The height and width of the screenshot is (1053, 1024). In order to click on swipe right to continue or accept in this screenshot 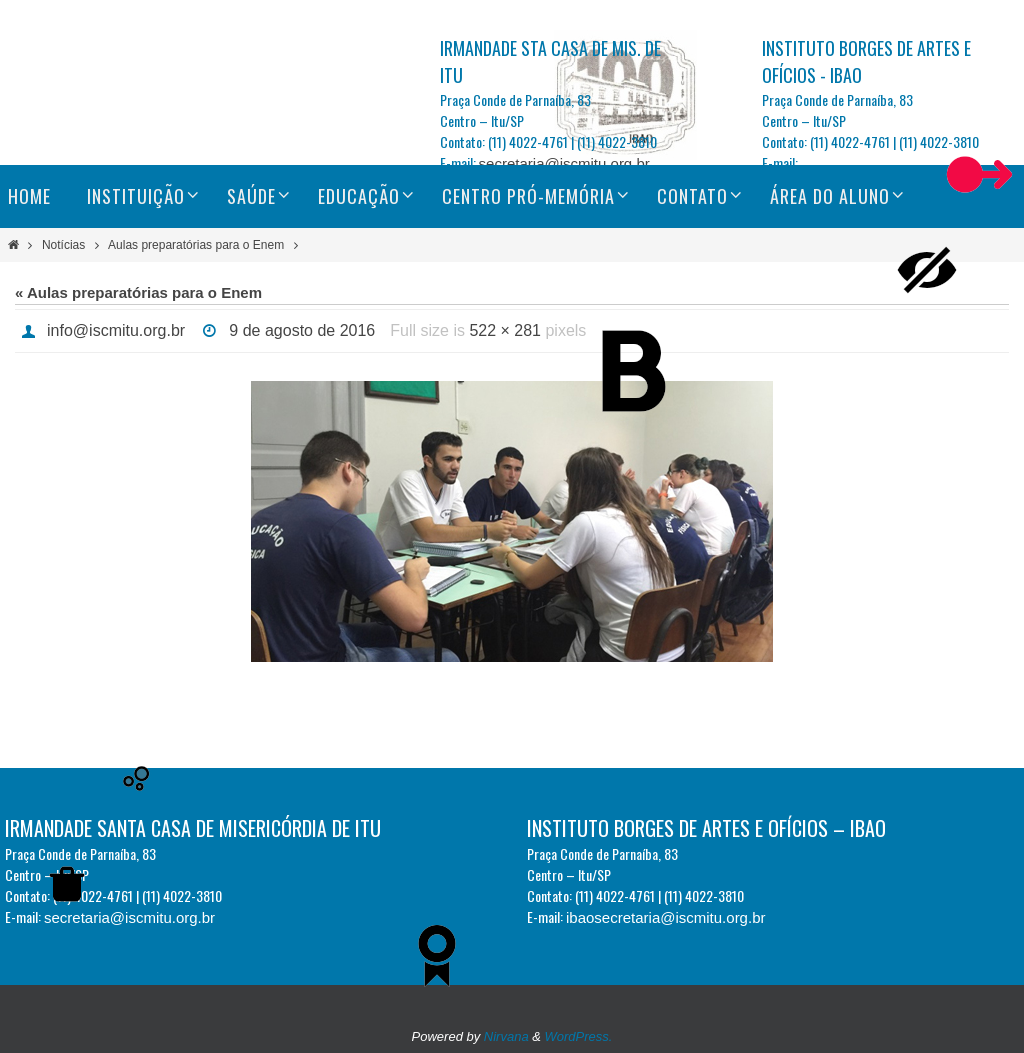, I will do `click(979, 174)`.